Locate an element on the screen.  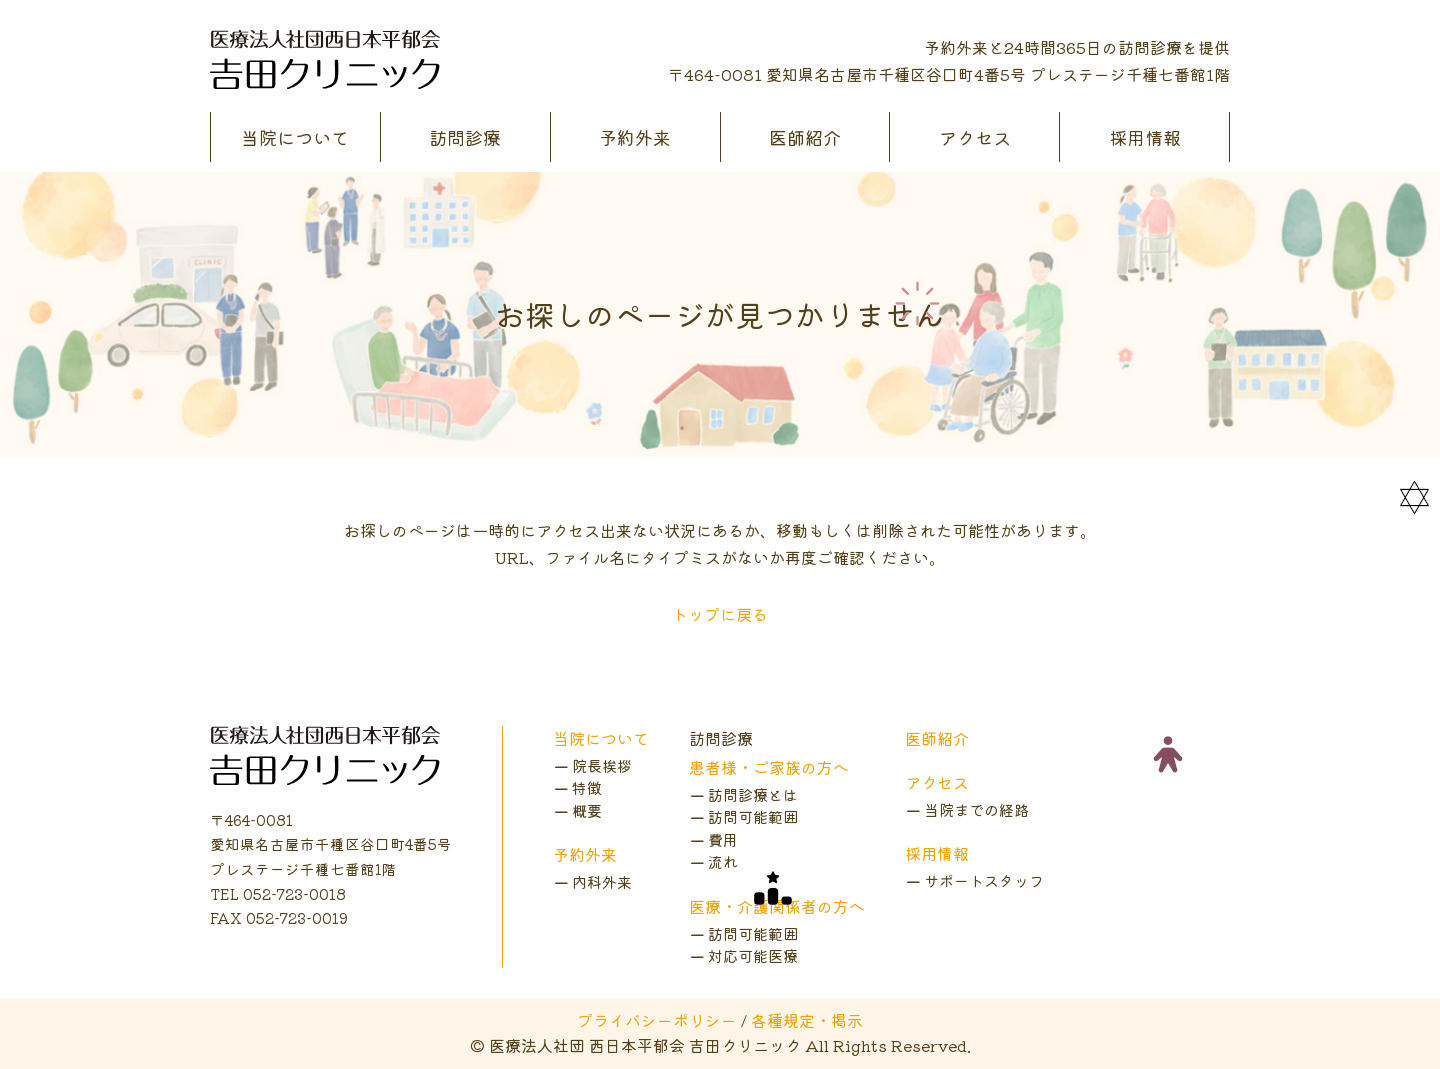
view leaderboard rankings is located at coordinates (773, 888).